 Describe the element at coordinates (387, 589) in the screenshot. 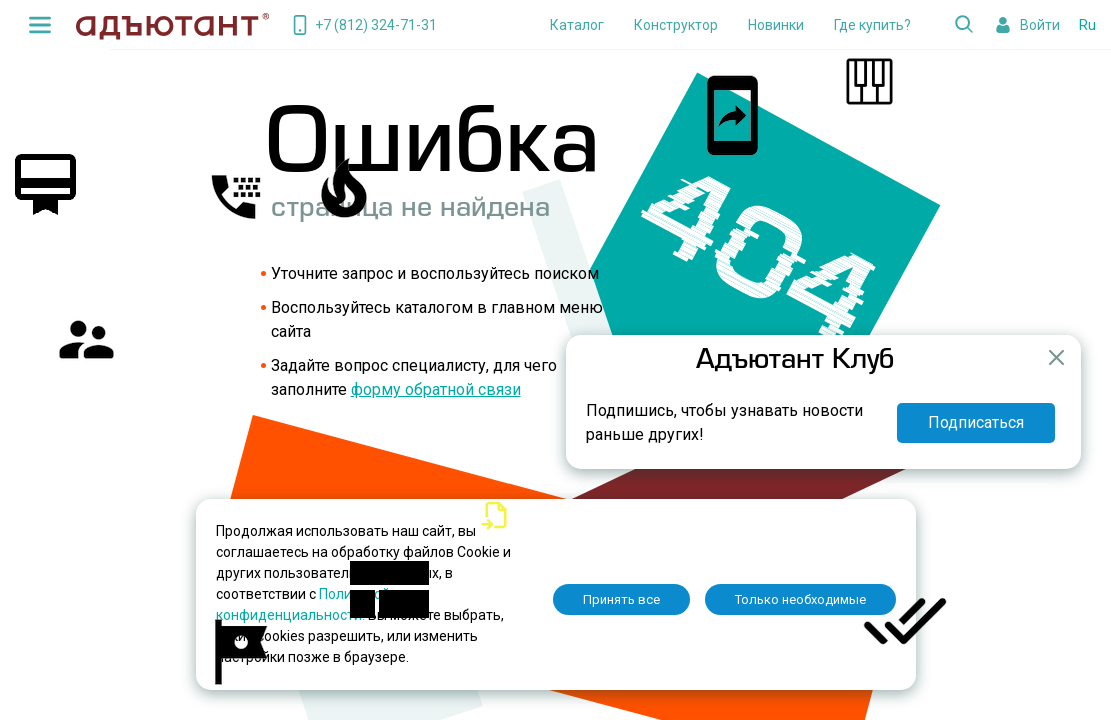

I see `switch to compact view mode` at that location.